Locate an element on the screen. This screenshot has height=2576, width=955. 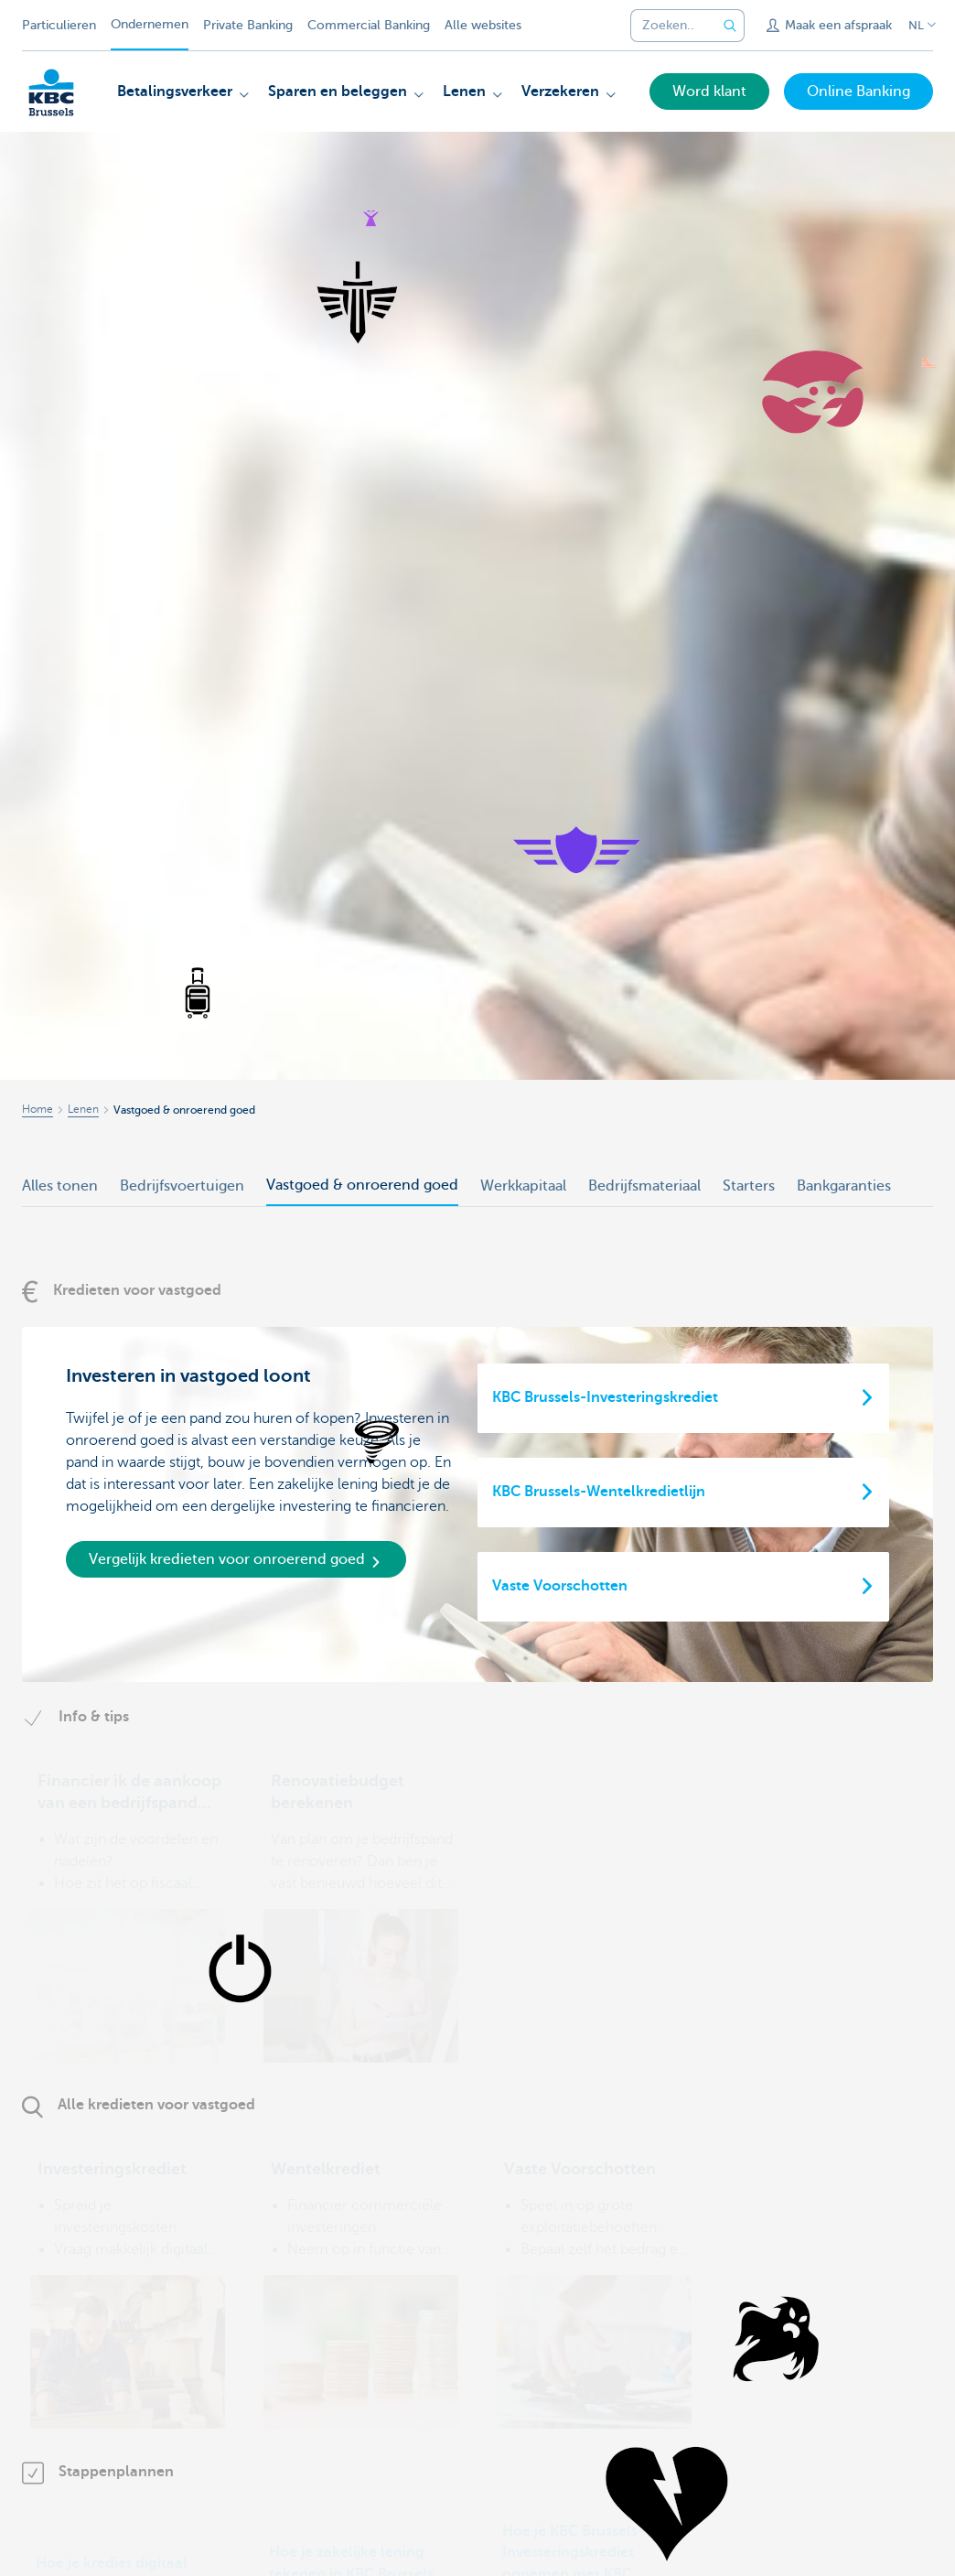
indicates a dislike or negative reaction is located at coordinates (667, 2504).